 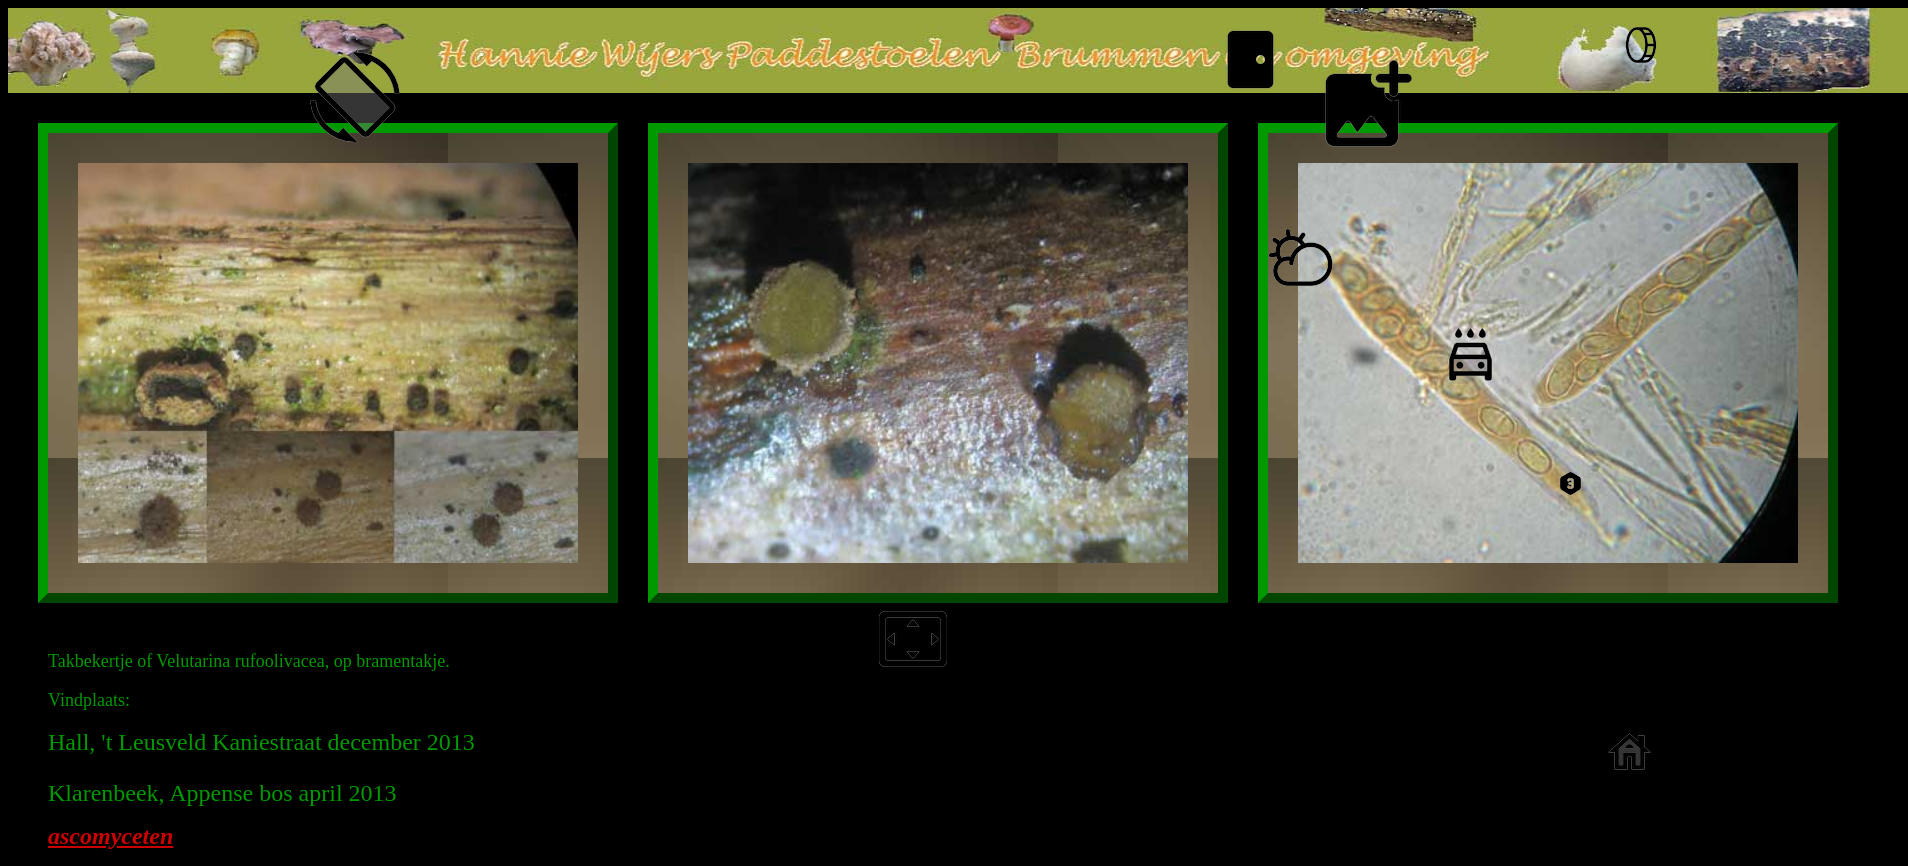 I want to click on add a new photo to your collection, so click(x=1366, y=105).